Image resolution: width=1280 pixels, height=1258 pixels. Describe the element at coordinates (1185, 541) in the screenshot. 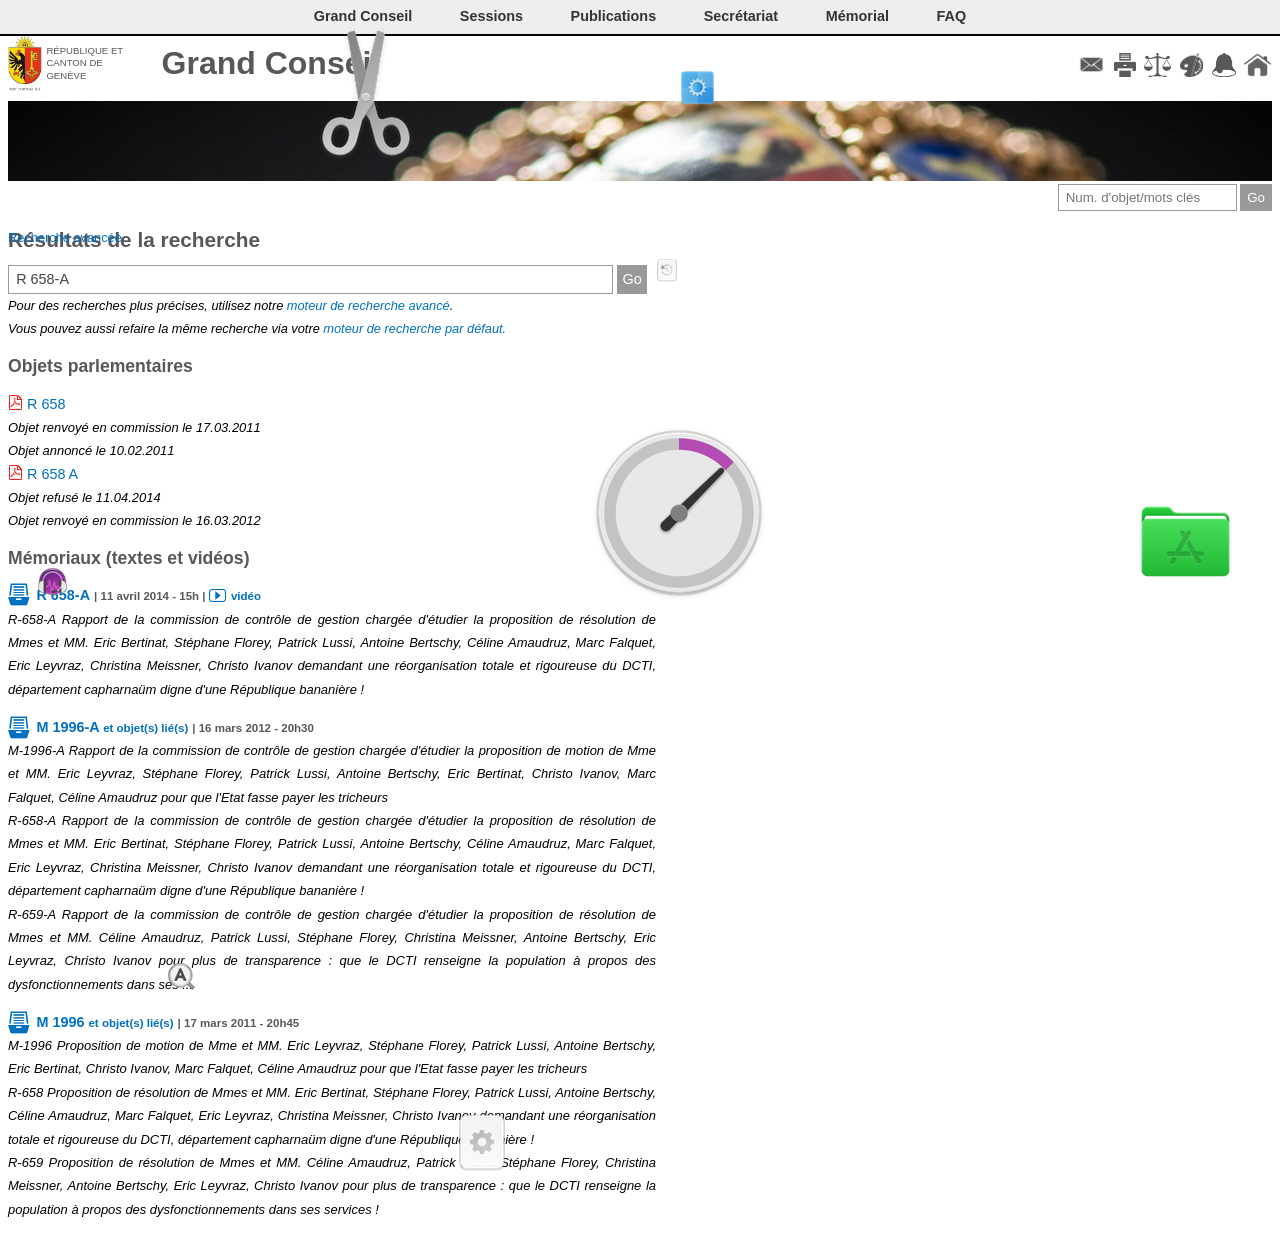

I see `open templates folder` at that location.